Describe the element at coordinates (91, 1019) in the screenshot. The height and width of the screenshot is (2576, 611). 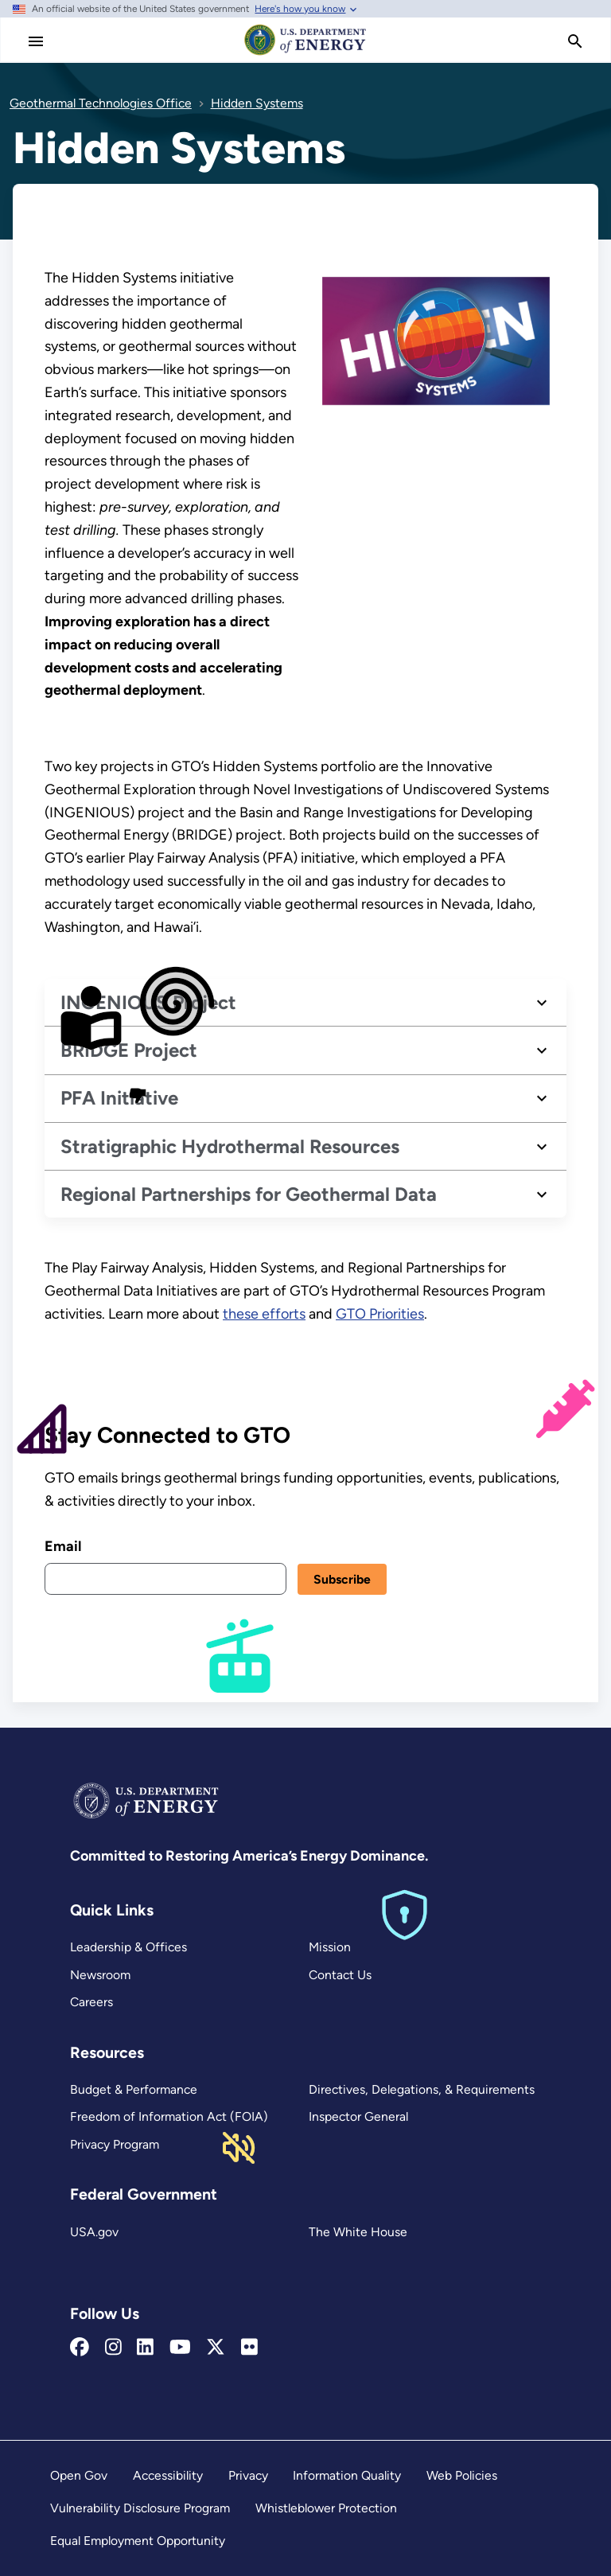
I see `open reading mode` at that location.